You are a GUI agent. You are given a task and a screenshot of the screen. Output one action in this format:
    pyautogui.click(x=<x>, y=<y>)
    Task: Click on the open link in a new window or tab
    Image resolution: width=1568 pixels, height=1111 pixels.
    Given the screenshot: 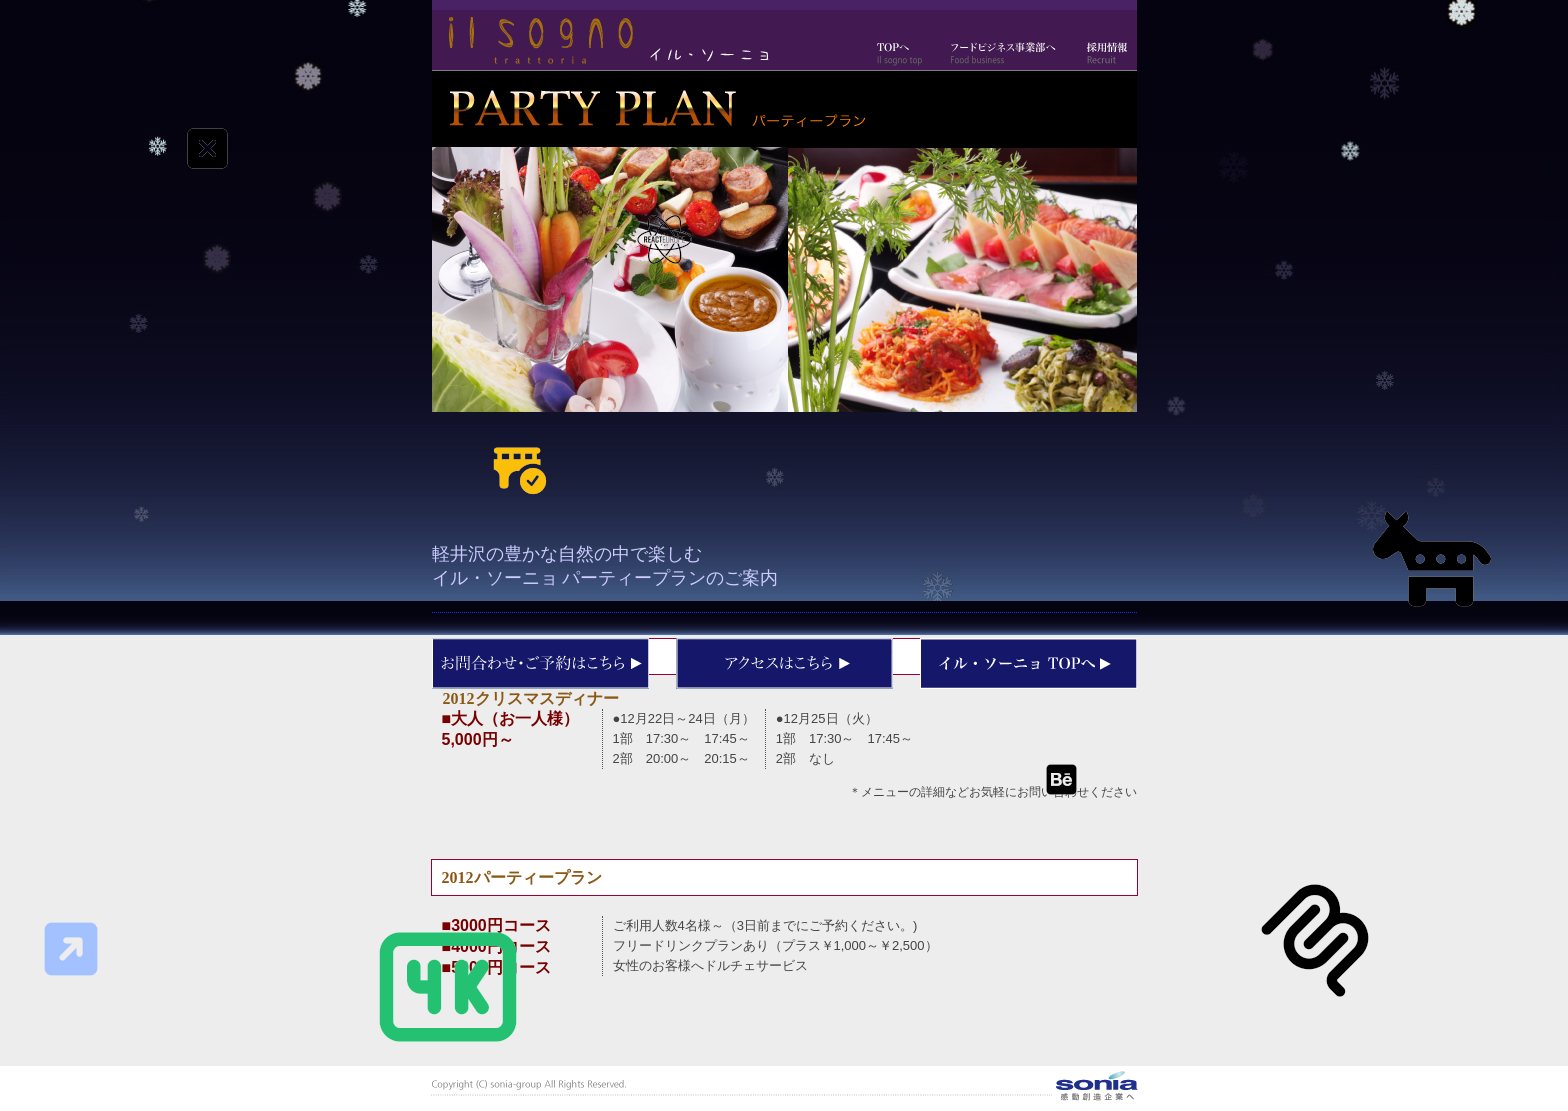 What is the action you would take?
    pyautogui.click(x=71, y=949)
    